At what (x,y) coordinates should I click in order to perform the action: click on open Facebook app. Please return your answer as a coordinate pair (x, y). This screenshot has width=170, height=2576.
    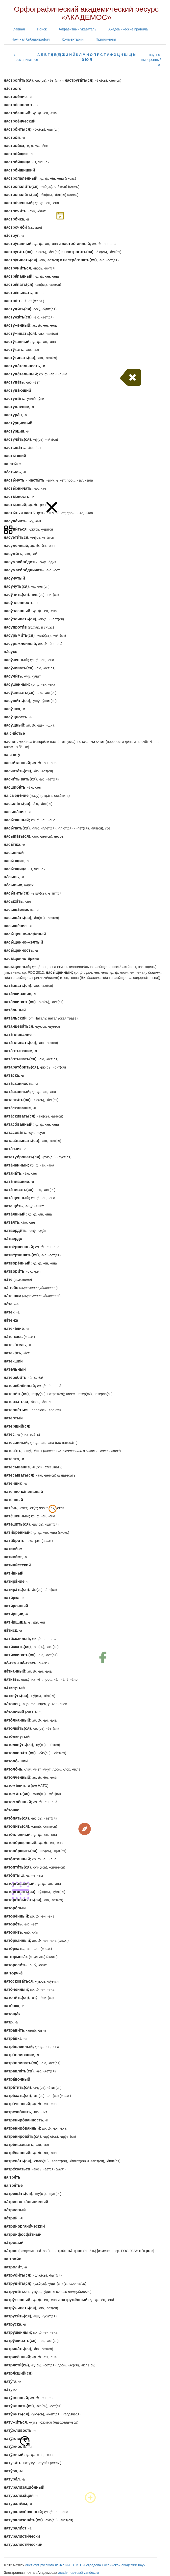
    Looking at the image, I should click on (103, 1657).